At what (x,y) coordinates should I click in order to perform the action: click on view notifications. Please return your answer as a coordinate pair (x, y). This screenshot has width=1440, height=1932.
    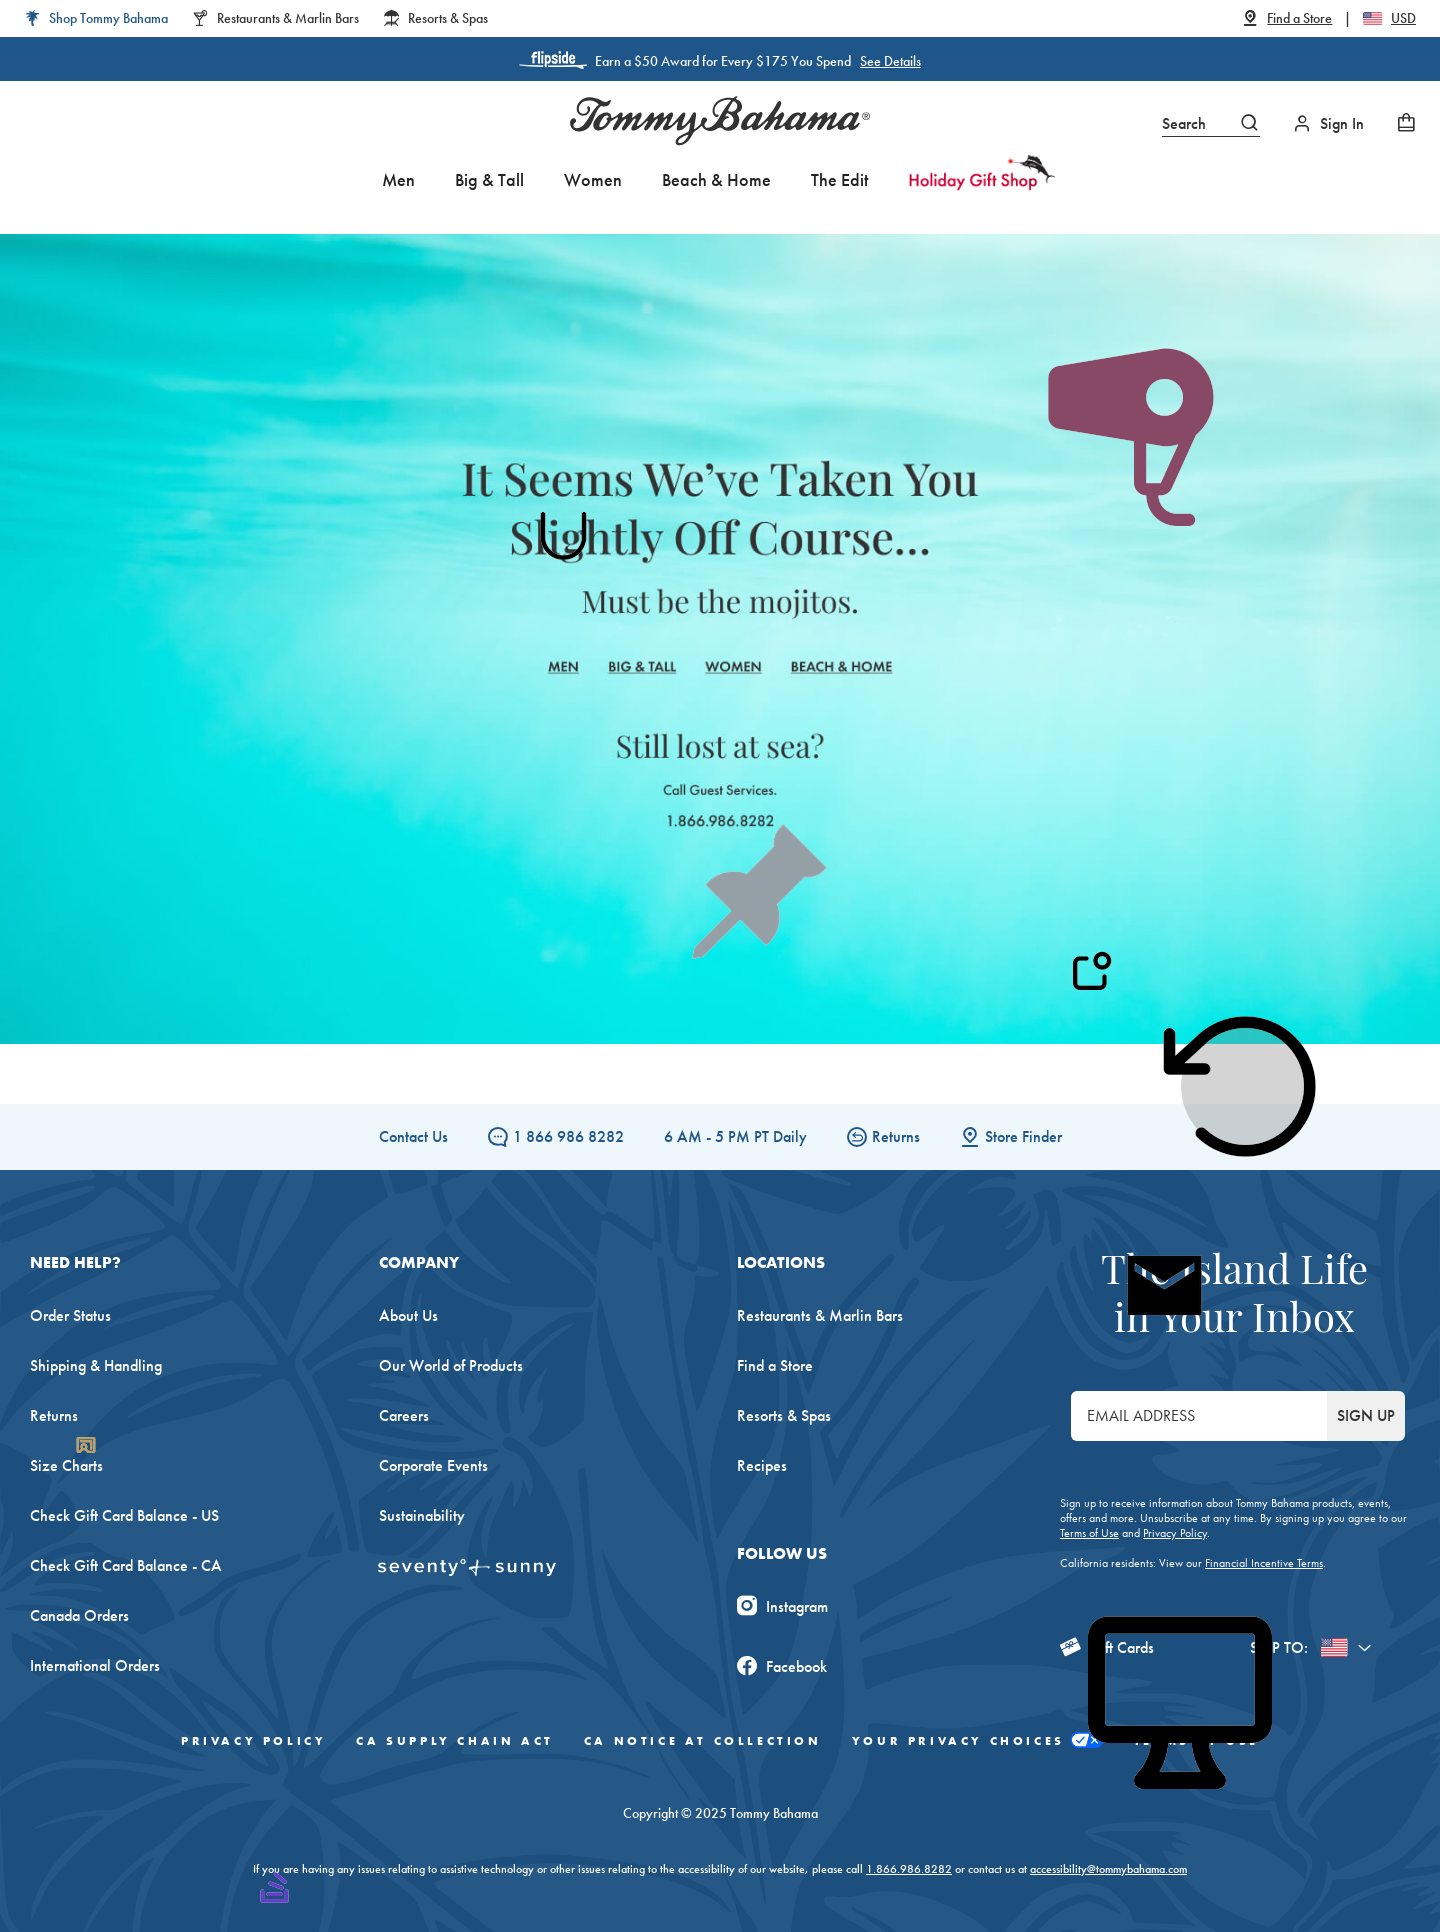
    Looking at the image, I should click on (1091, 972).